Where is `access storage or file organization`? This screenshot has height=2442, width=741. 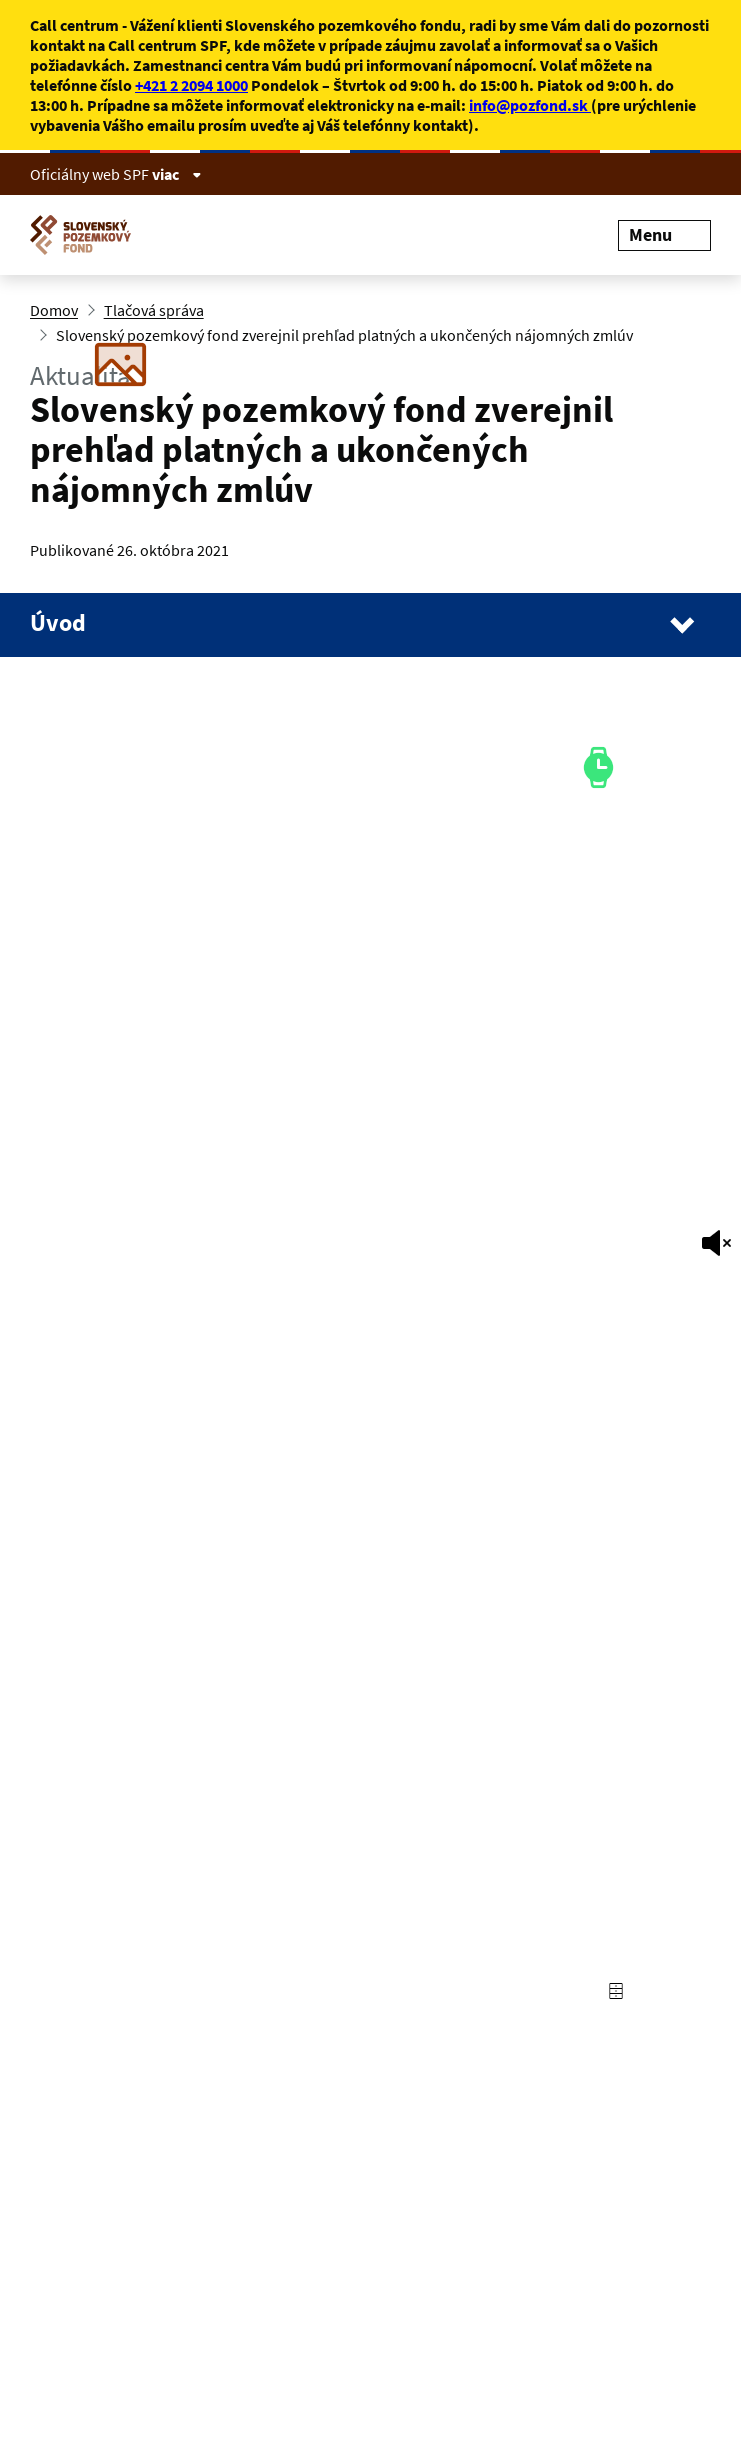
access storage or file organization is located at coordinates (616, 1991).